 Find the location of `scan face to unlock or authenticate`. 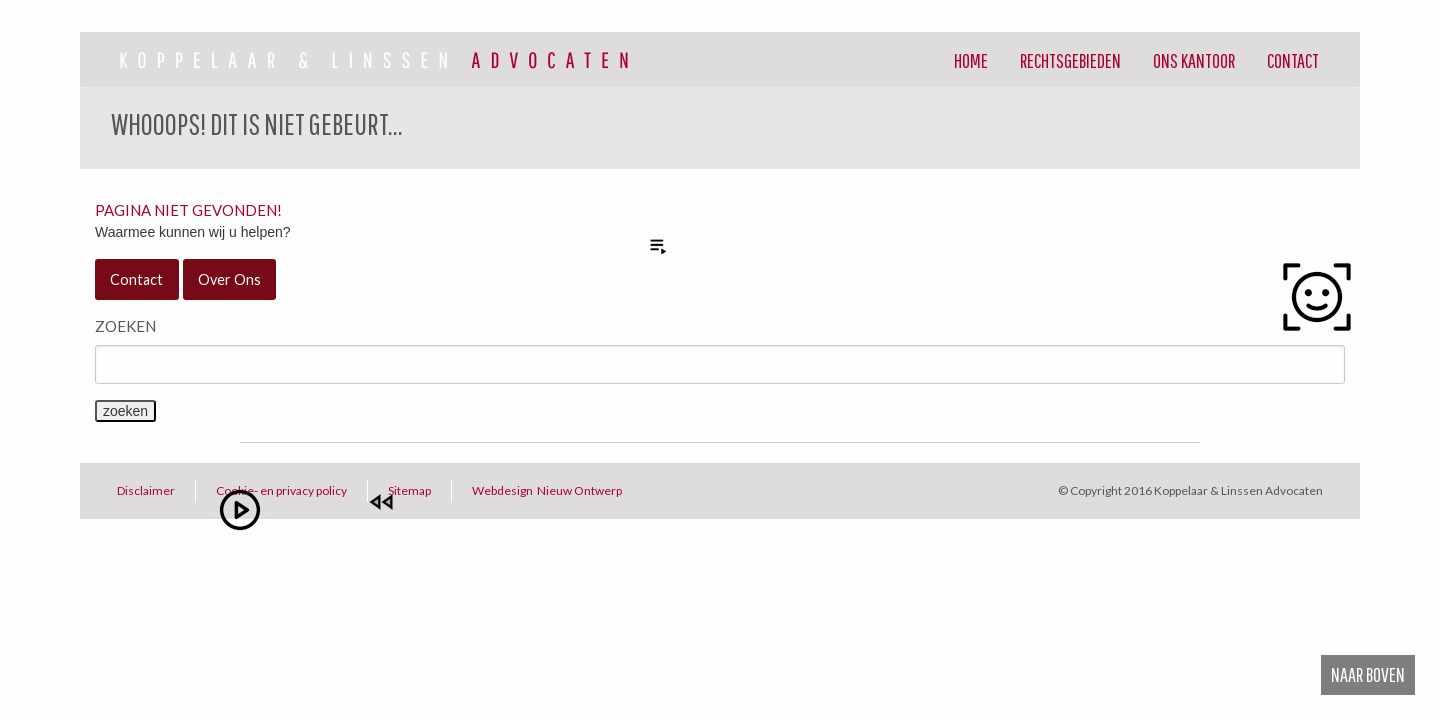

scan face to unlock or authenticate is located at coordinates (1317, 297).